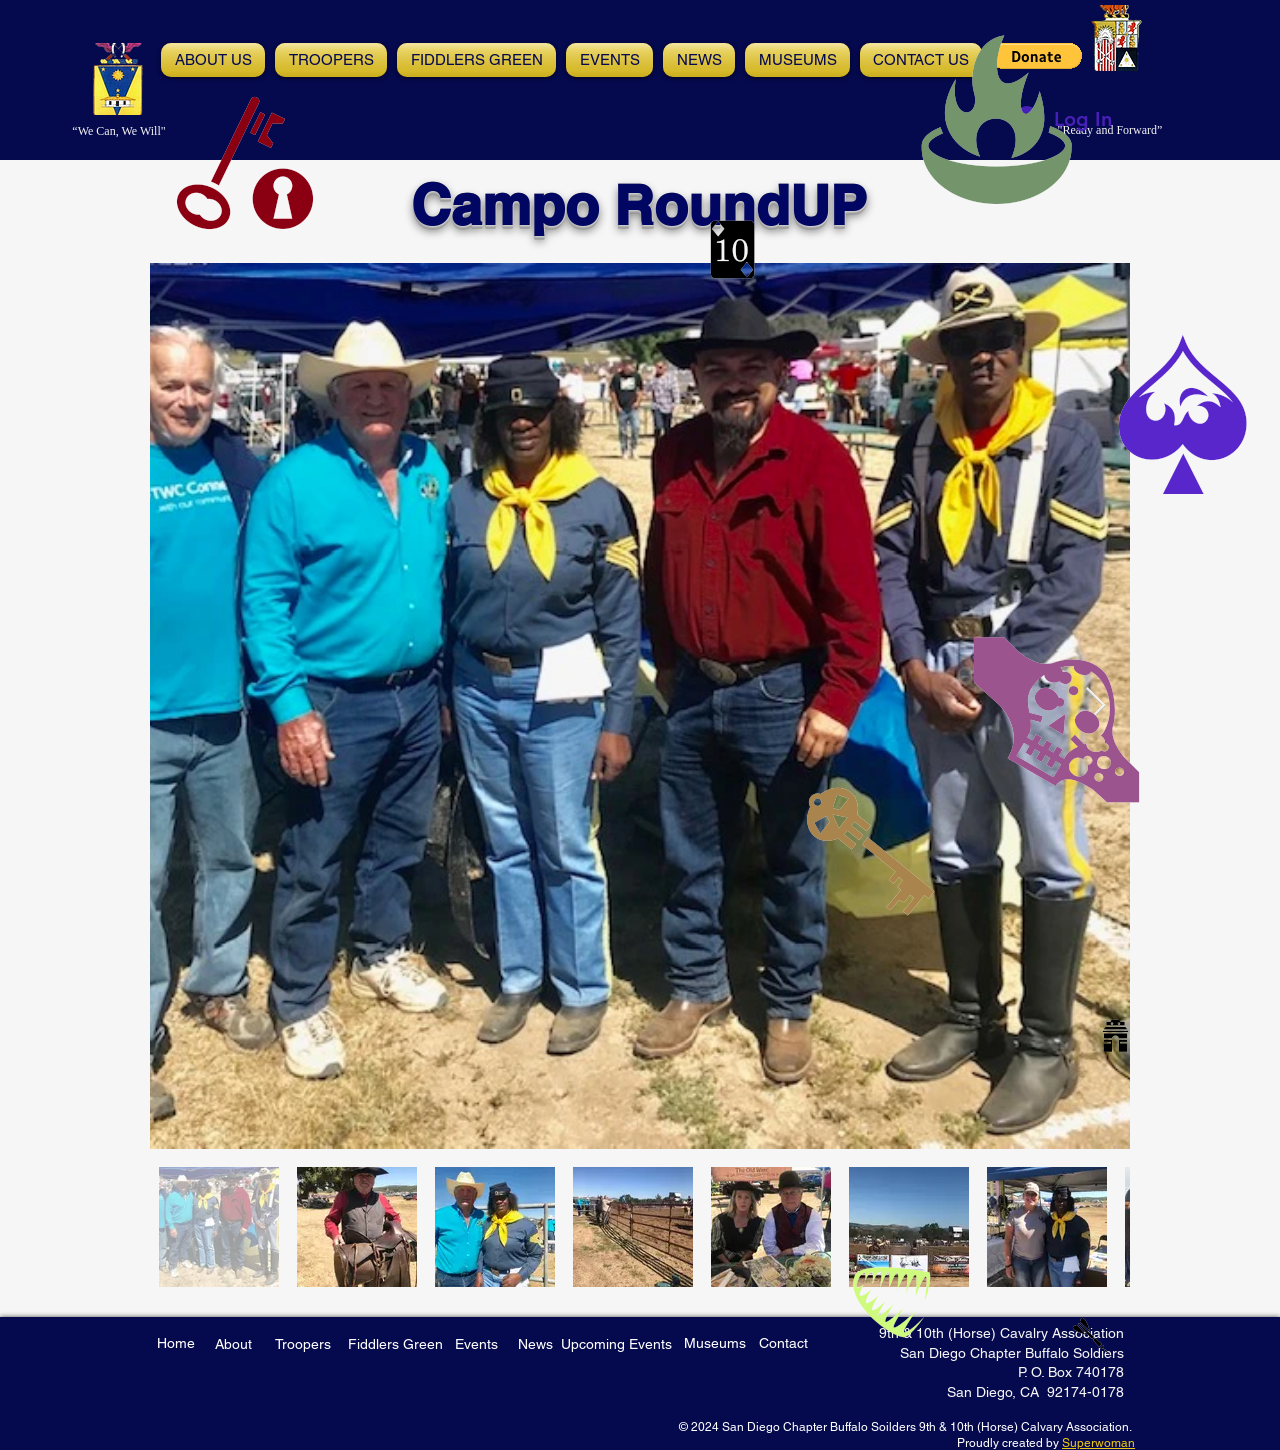 The image size is (1280, 1450). I want to click on indicates a hot streak or winning hand in a card game, so click(1183, 416).